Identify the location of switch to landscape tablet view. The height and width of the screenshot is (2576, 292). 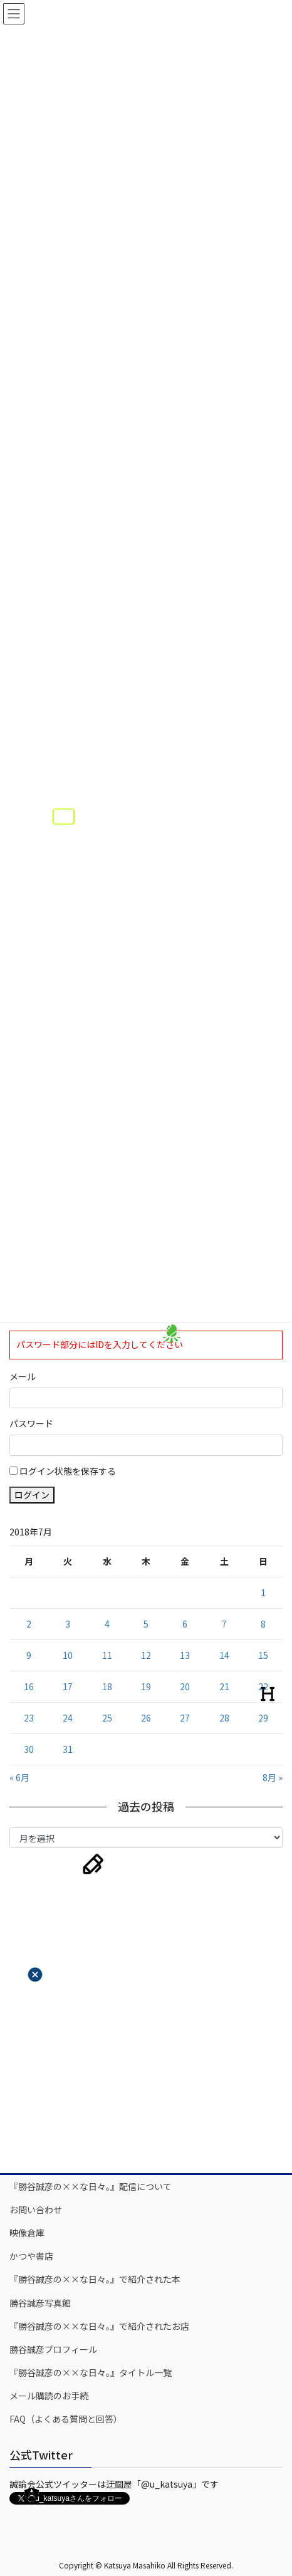
(63, 816).